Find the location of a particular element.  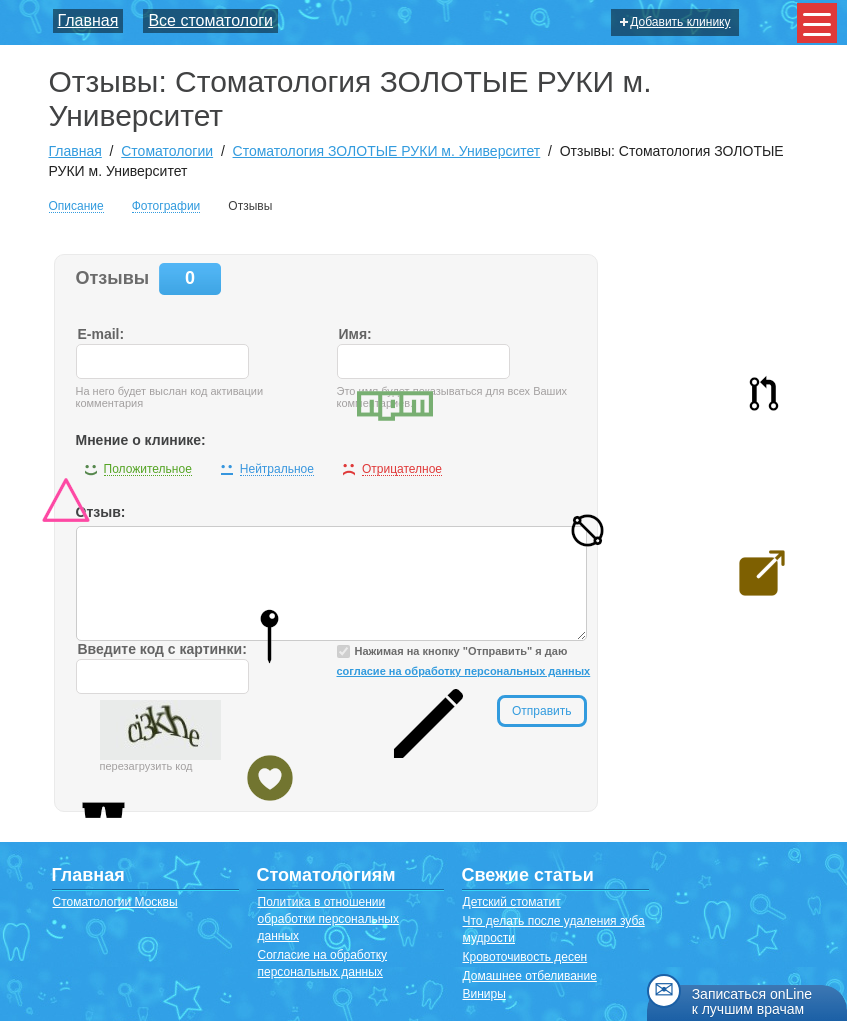

edit content or settings is located at coordinates (428, 723).